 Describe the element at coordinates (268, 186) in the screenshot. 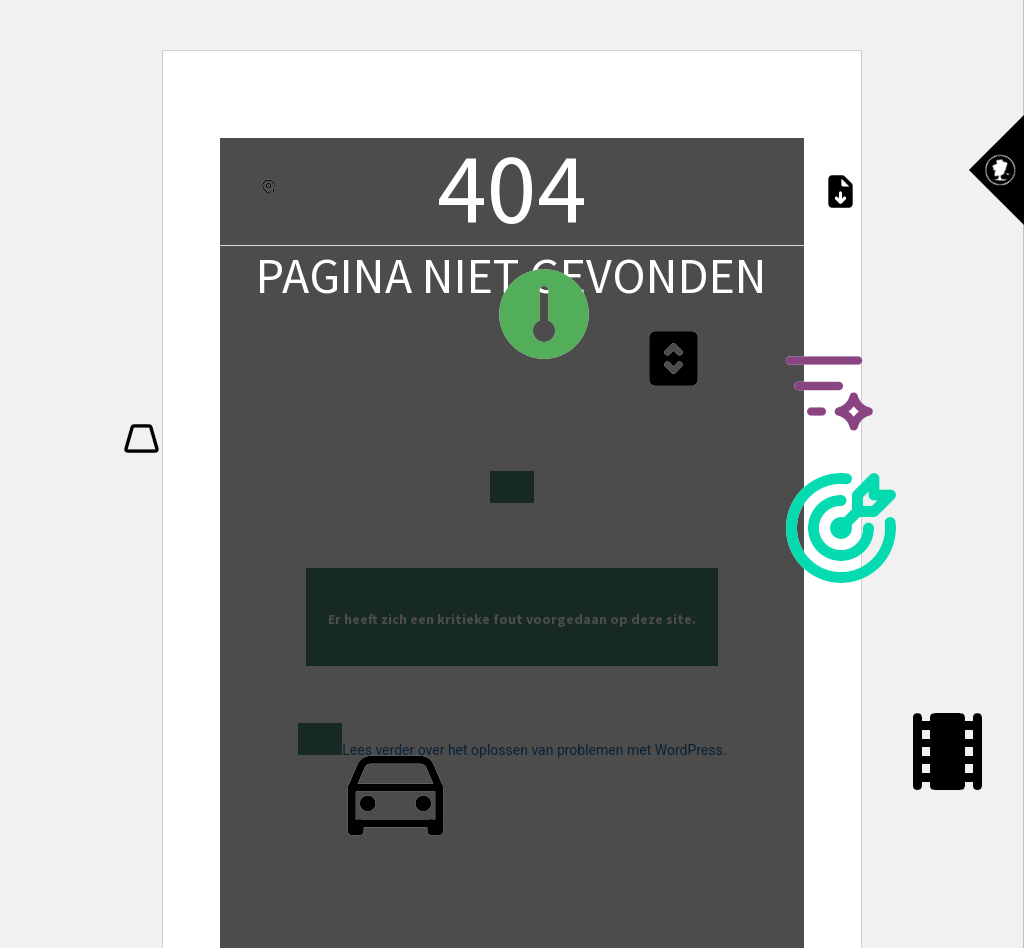

I see `location requires attention or has an issue` at that location.